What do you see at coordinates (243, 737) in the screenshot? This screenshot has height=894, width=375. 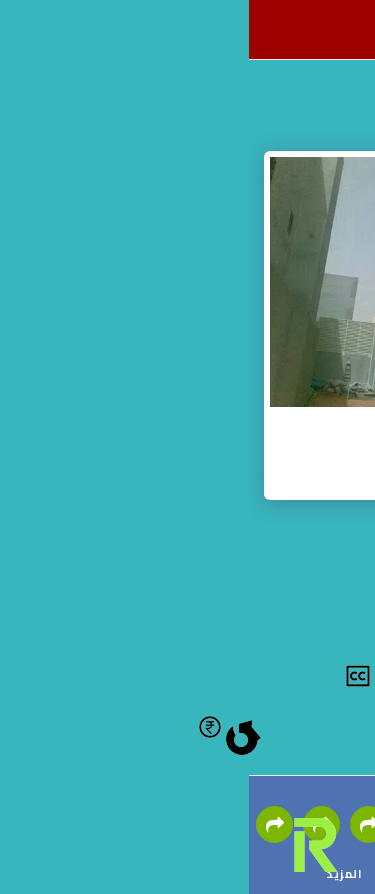 I see `visit the Headphone Zone website or store` at bounding box center [243, 737].